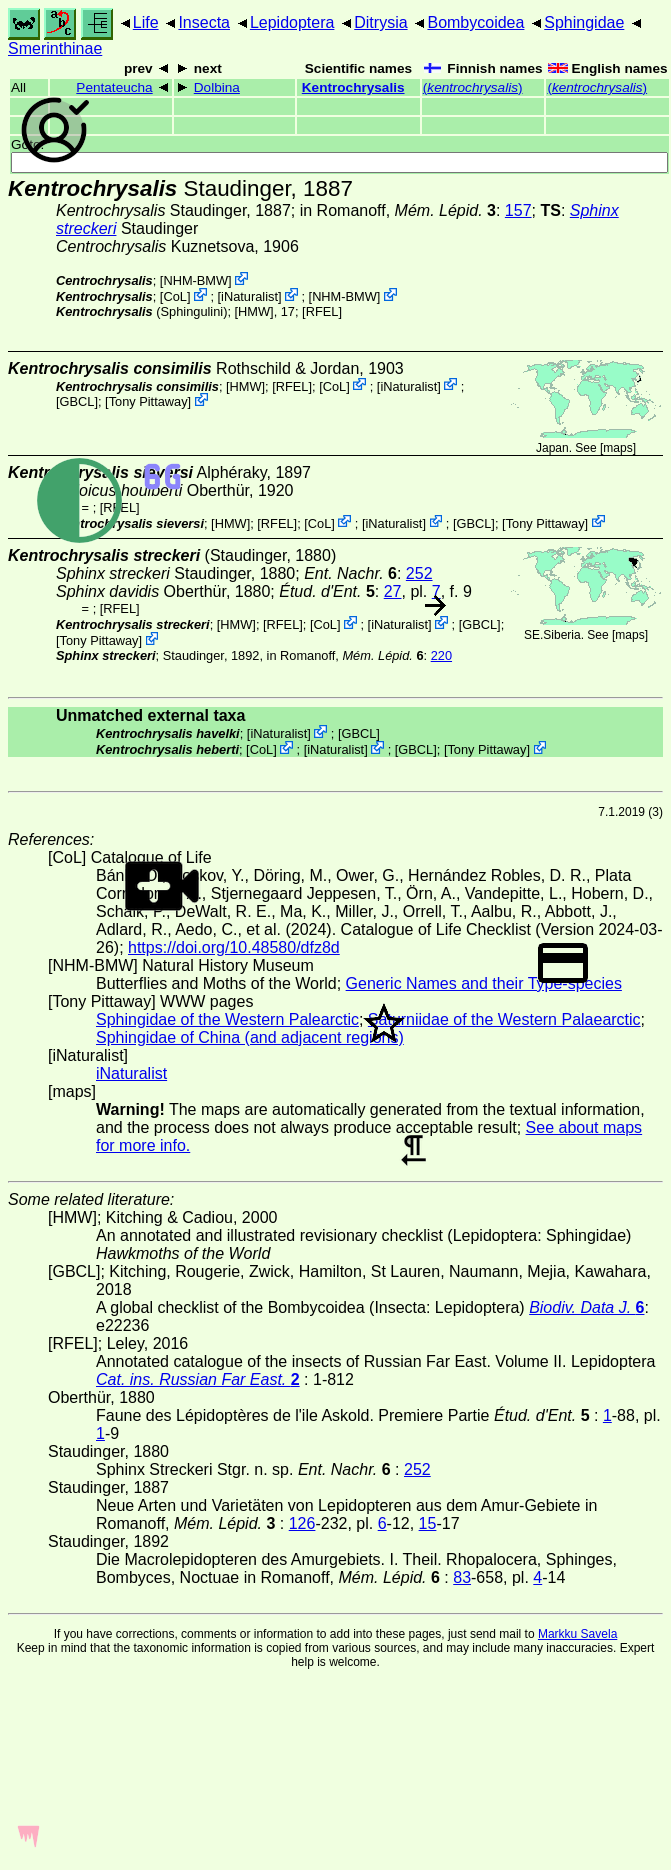 The width and height of the screenshot is (671, 1870). I want to click on switch text direction to right-to-left, so click(413, 1150).